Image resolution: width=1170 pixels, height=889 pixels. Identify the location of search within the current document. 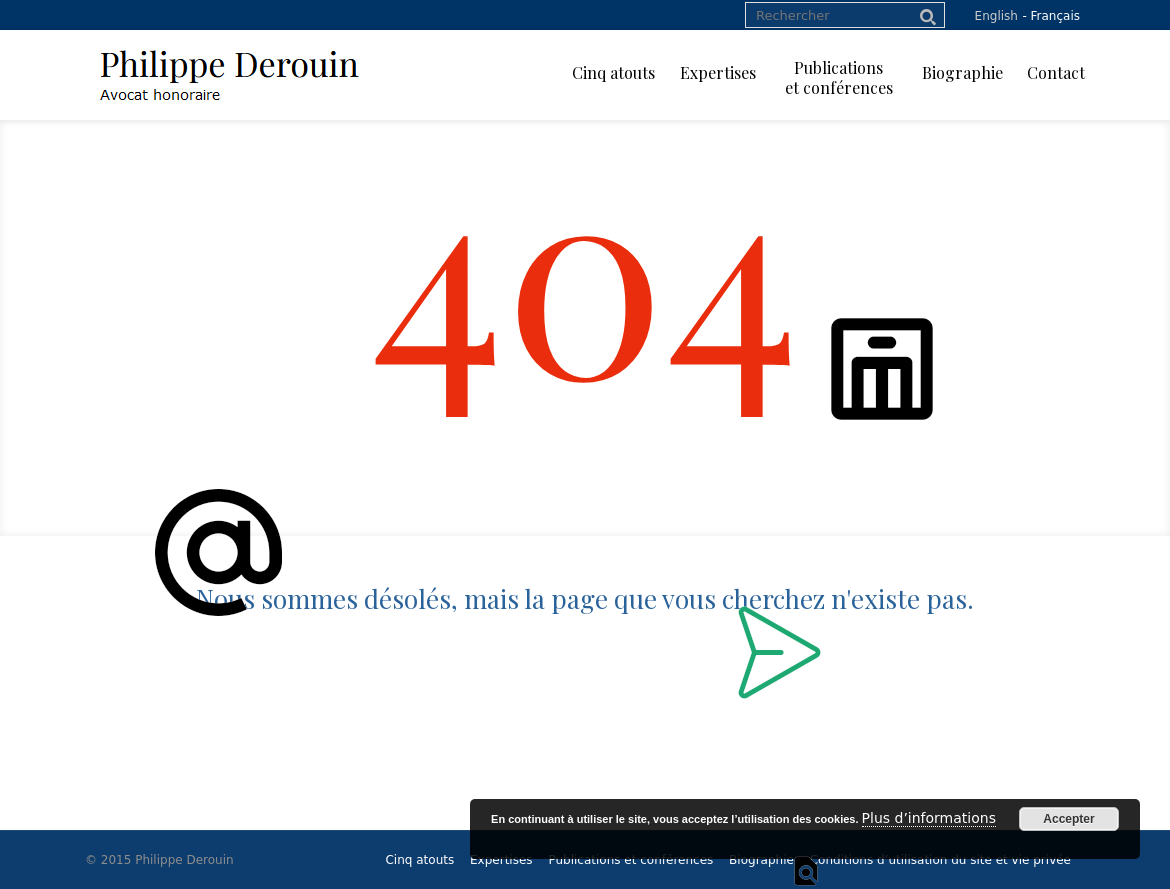
(806, 871).